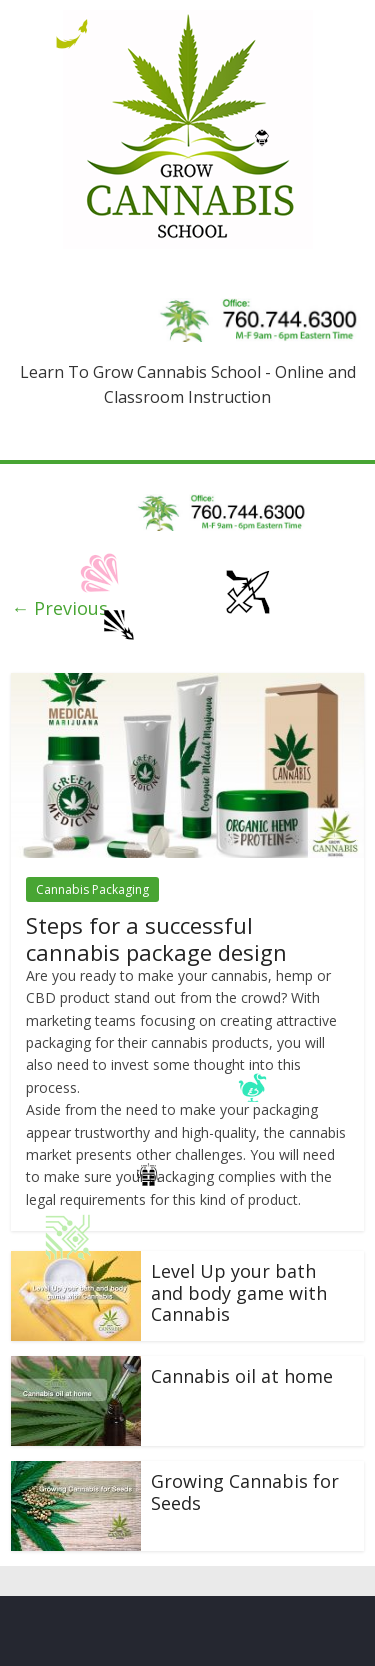  I want to click on equip a lightning-enchanted weapon, so click(248, 592).